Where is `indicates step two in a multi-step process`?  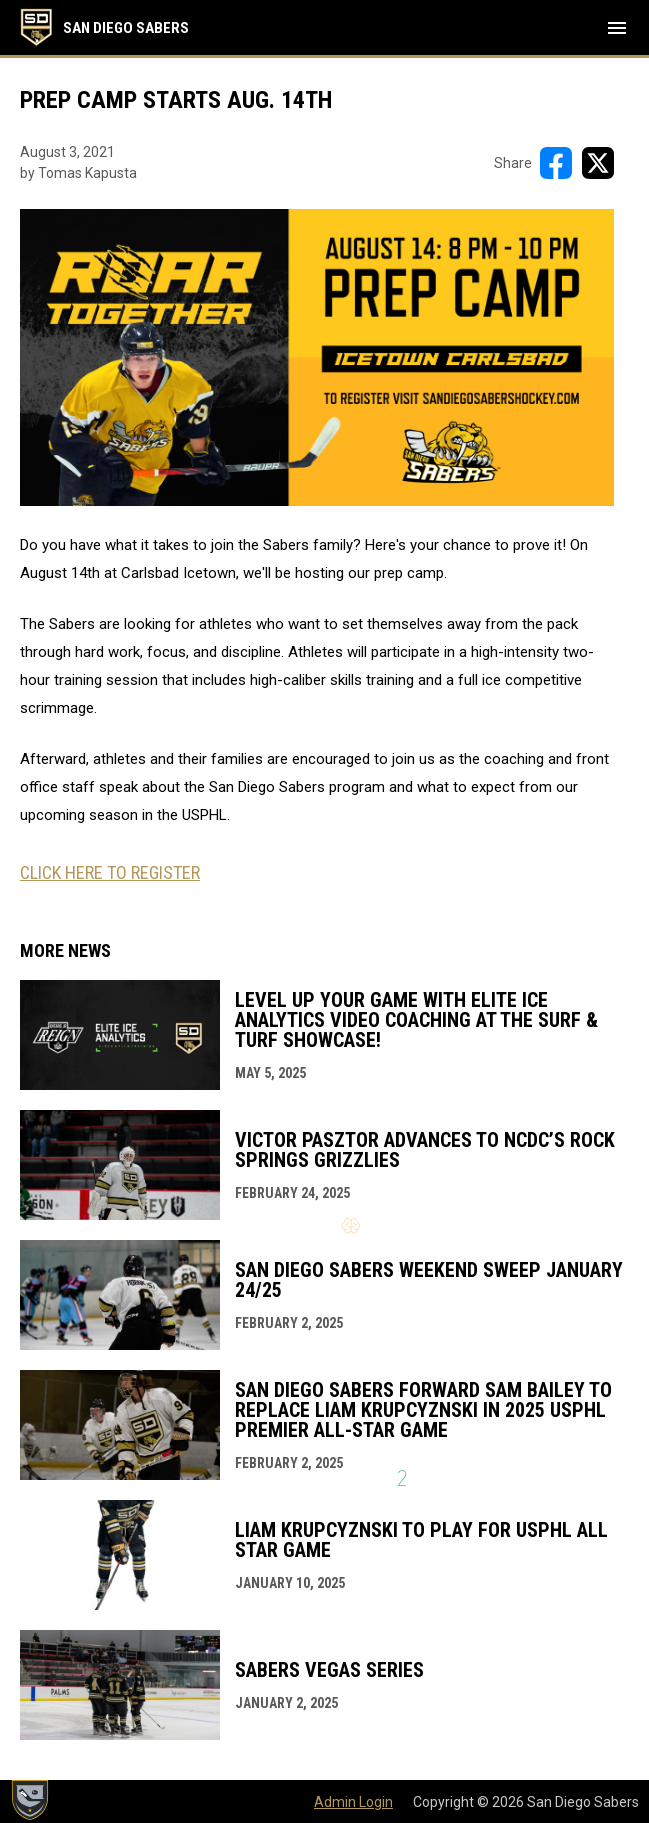 indicates step two in a multi-step process is located at coordinates (402, 1478).